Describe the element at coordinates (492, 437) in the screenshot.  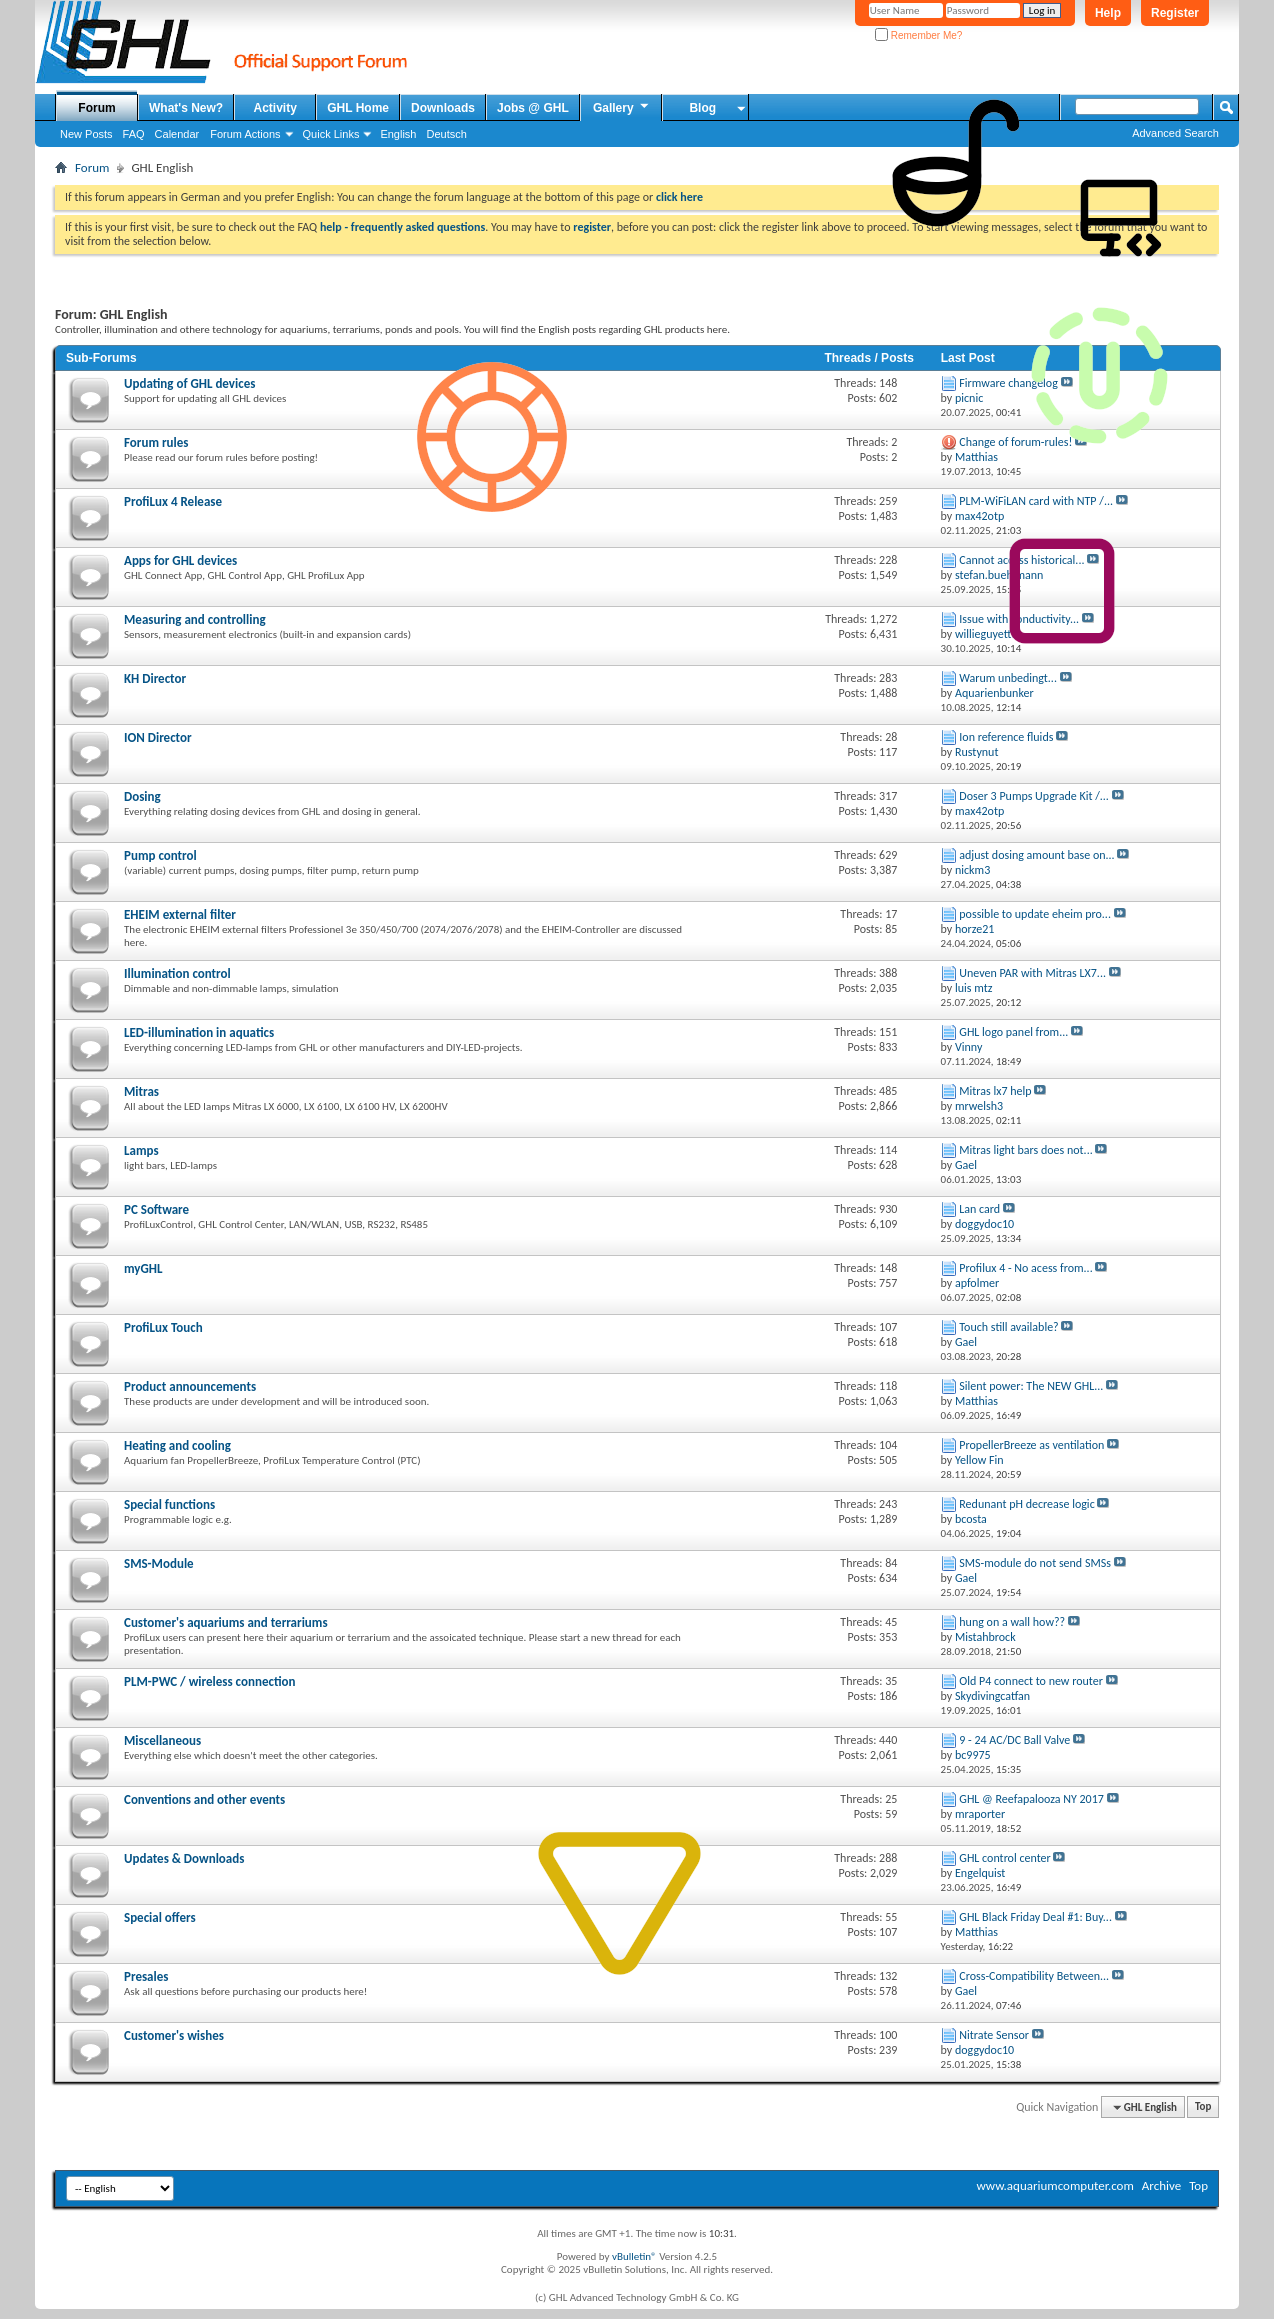
I see `access casino or gambling games` at that location.